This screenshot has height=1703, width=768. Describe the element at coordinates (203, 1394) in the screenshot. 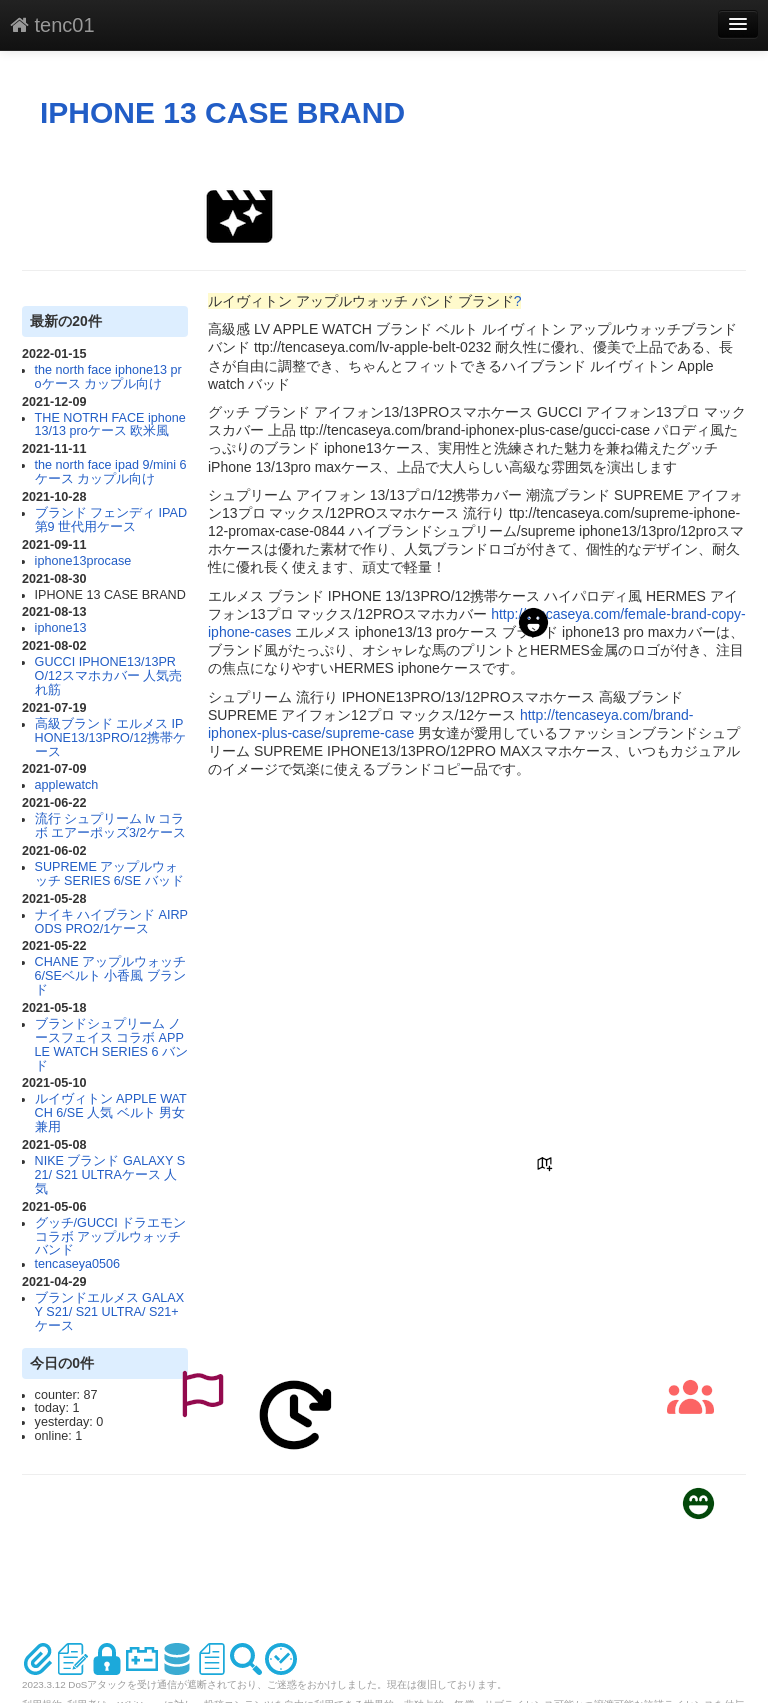

I see `flag or bookmark this item` at that location.